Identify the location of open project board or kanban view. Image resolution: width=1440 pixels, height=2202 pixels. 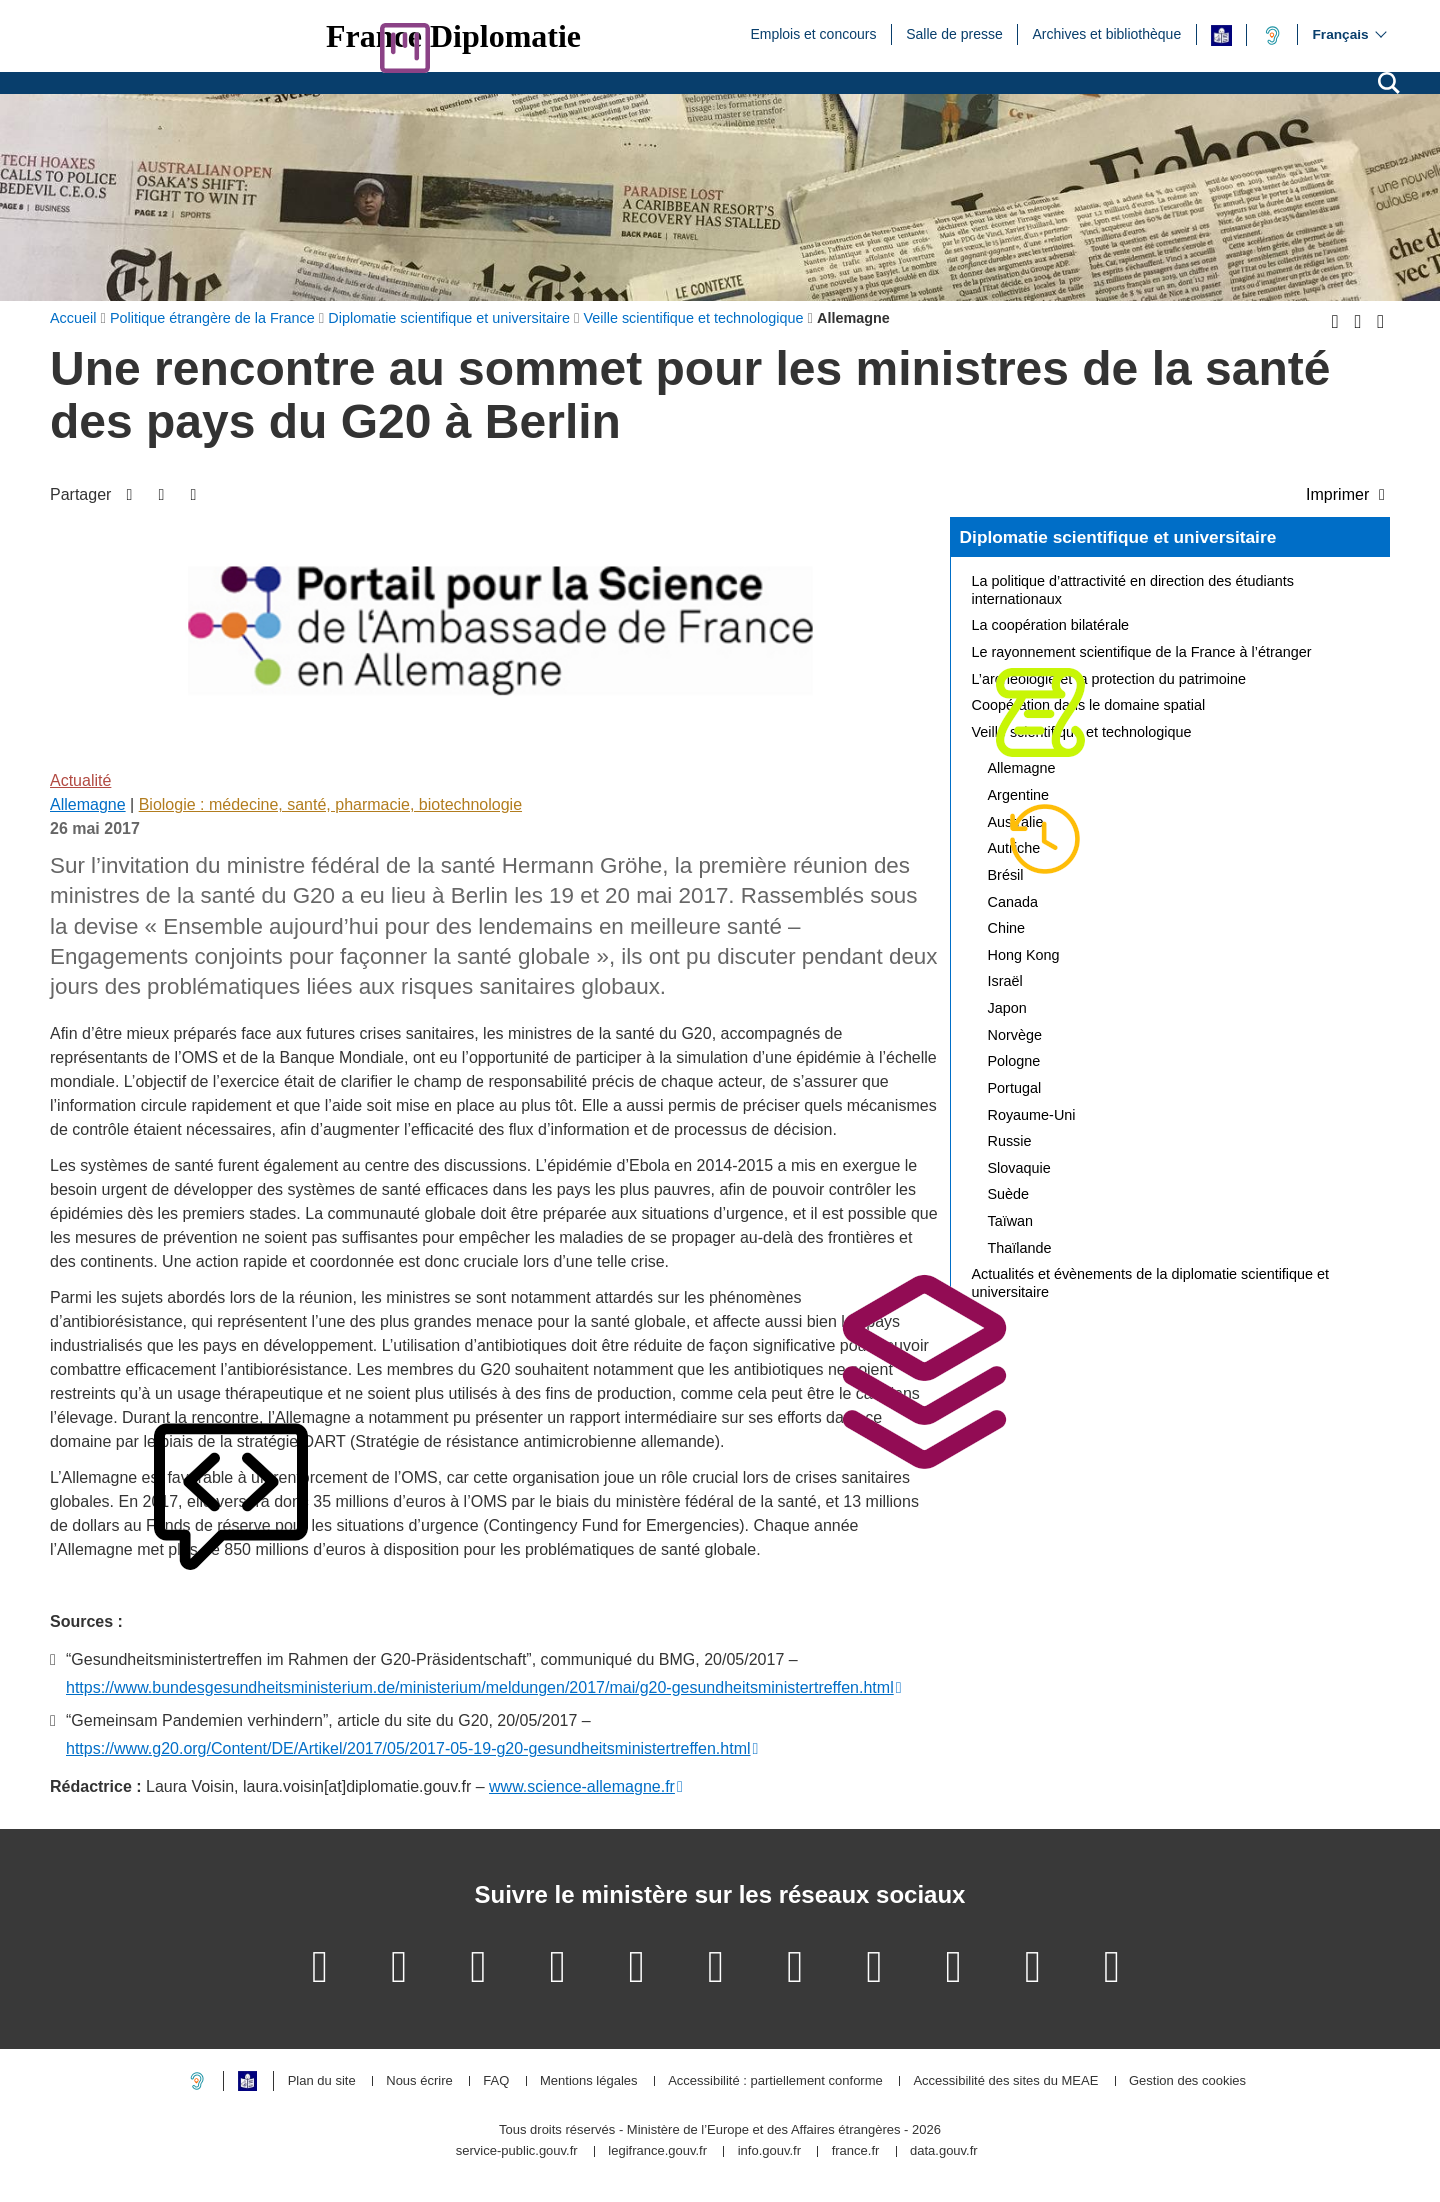
(405, 48).